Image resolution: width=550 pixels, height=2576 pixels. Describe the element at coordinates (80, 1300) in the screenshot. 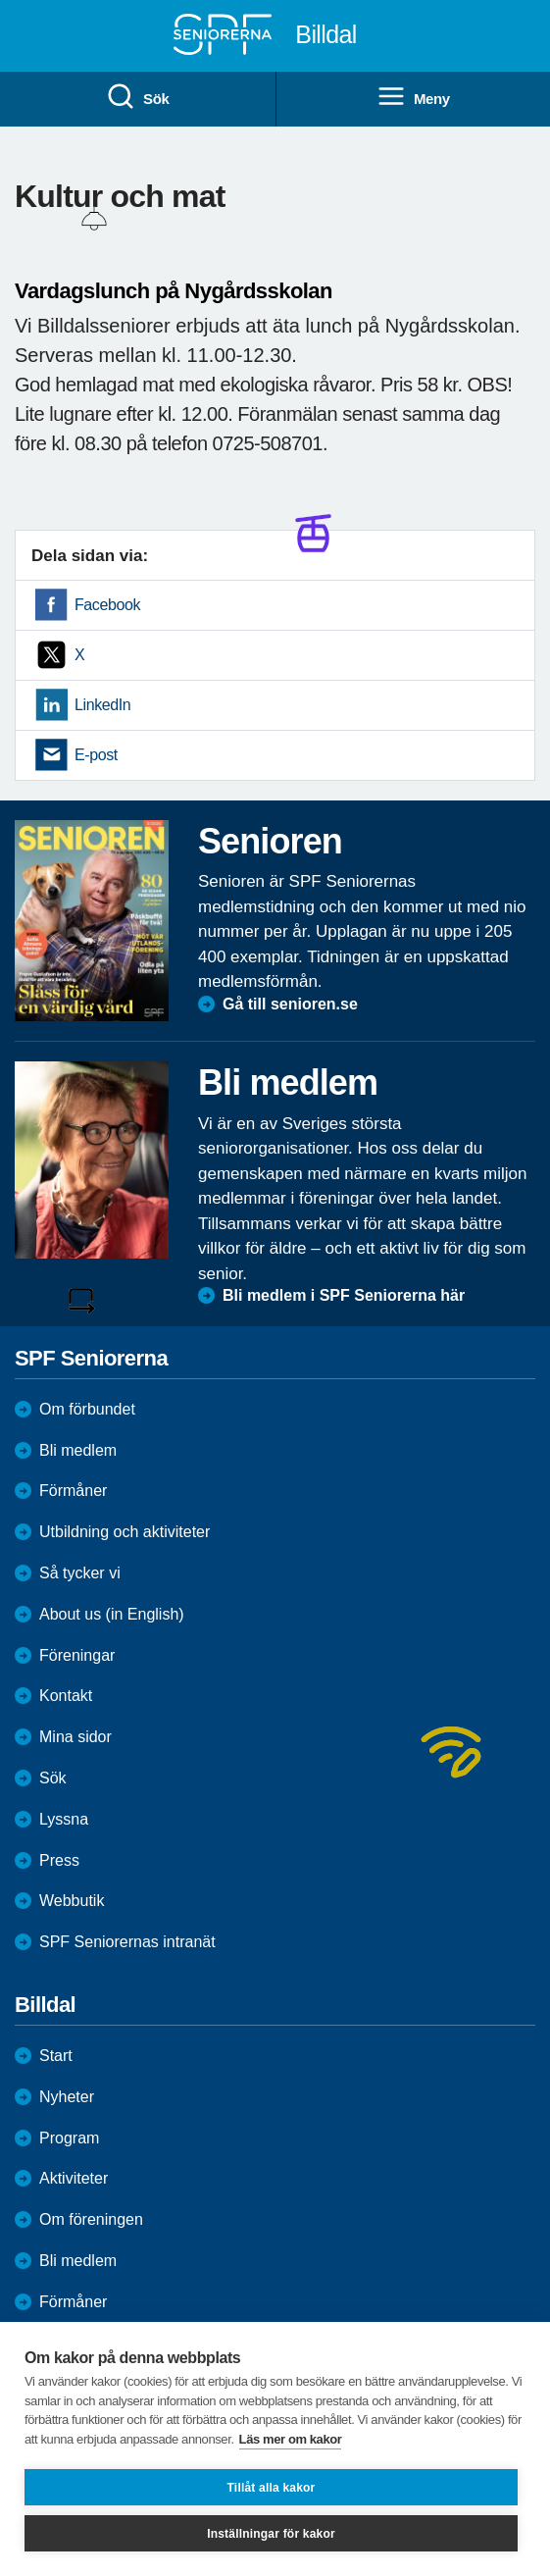

I see `auto-fit content to the right edge` at that location.